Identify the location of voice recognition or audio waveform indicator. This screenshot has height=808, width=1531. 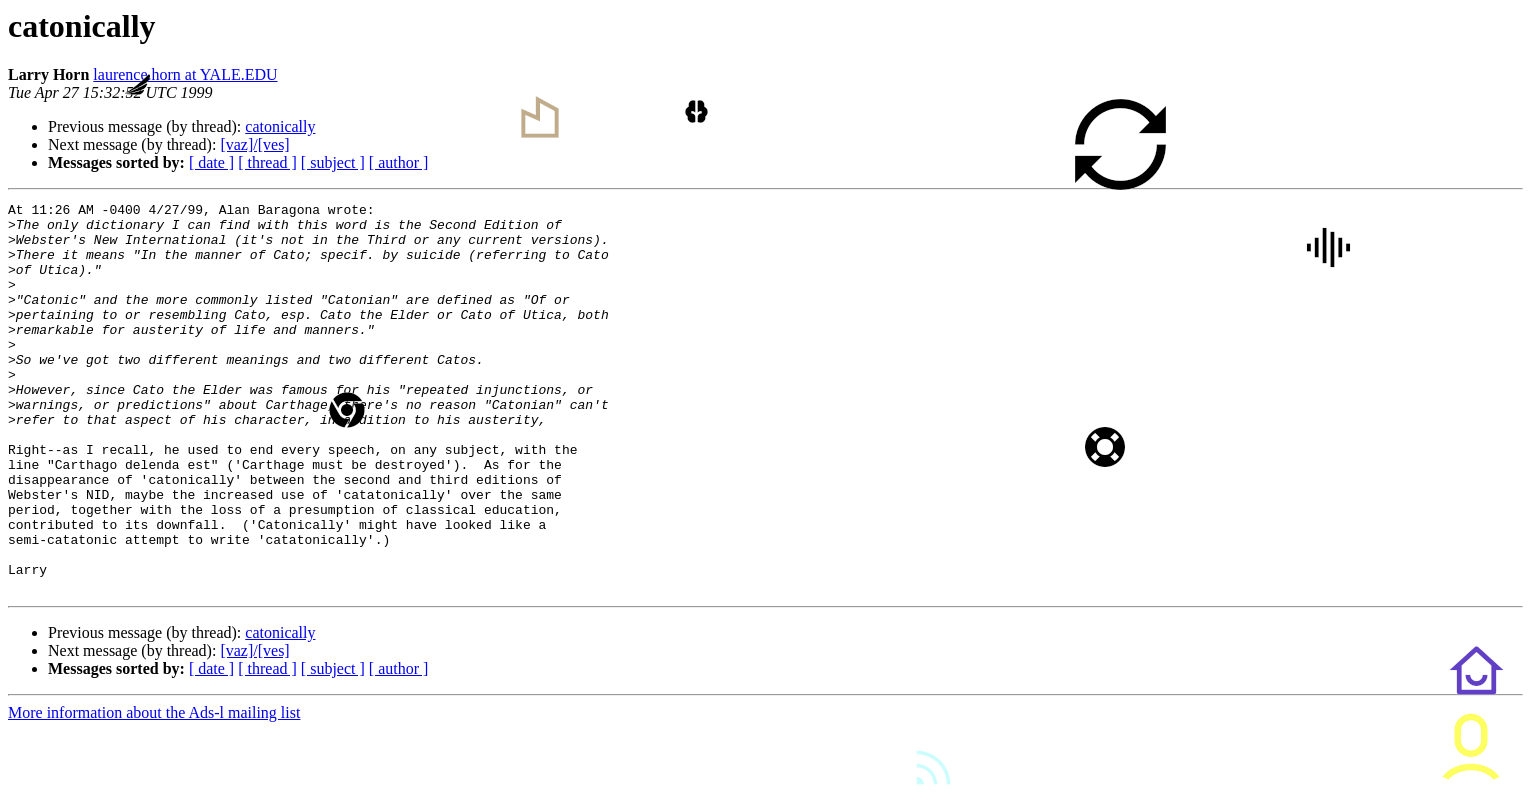
(1328, 247).